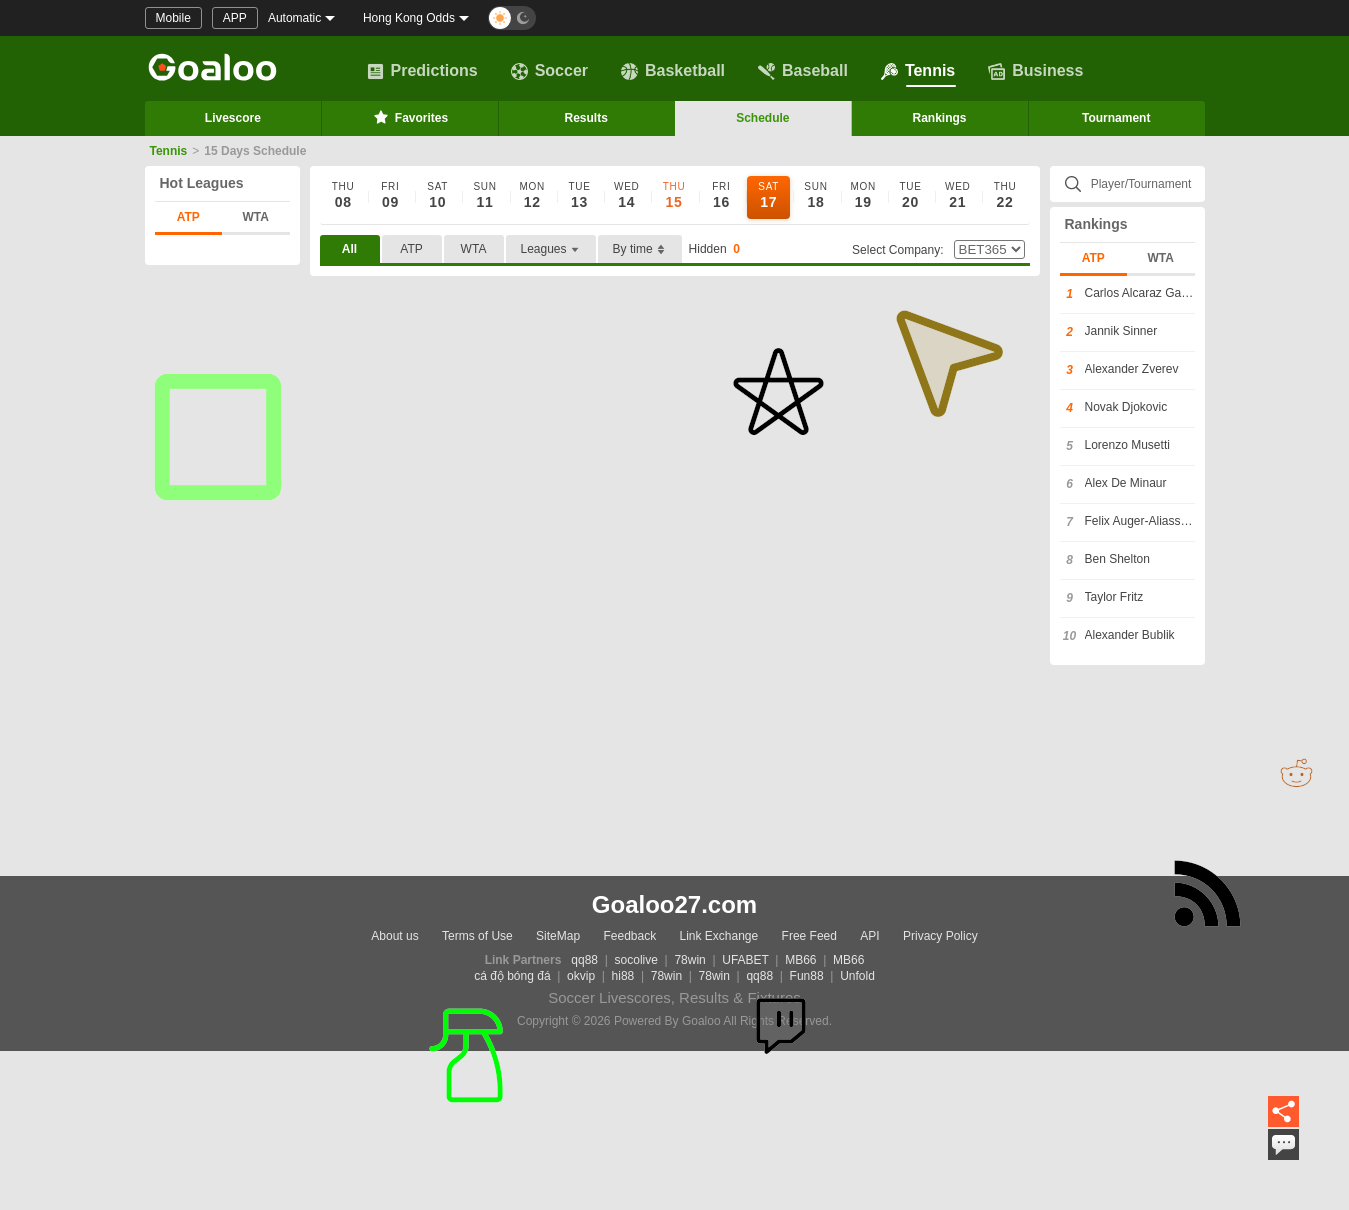 The height and width of the screenshot is (1210, 1349). I want to click on subscribe to RSS feed, so click(1207, 893).